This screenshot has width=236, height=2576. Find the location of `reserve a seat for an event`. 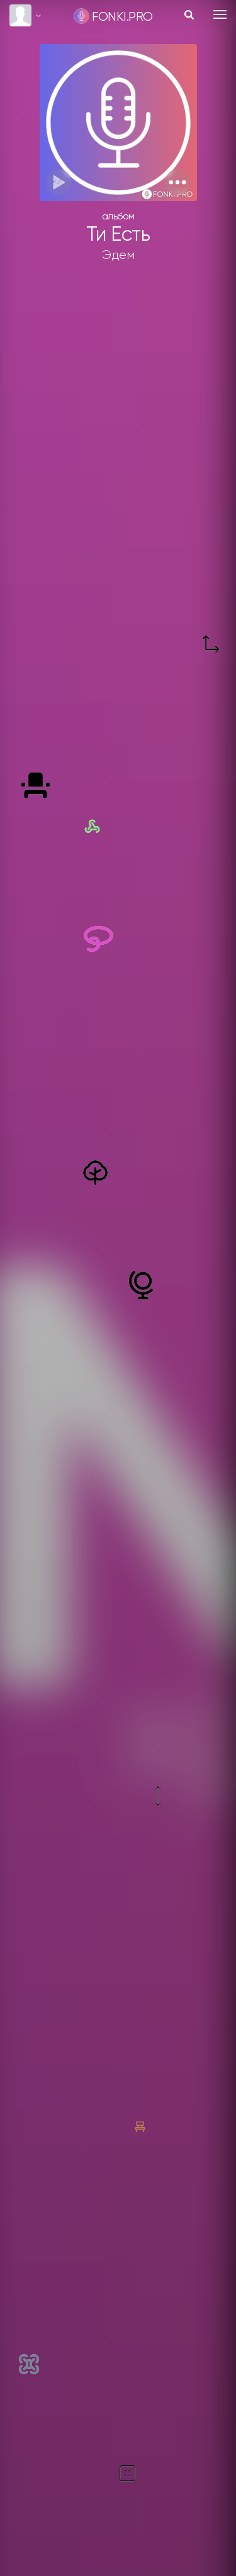

reserve a seat for an event is located at coordinates (35, 785).